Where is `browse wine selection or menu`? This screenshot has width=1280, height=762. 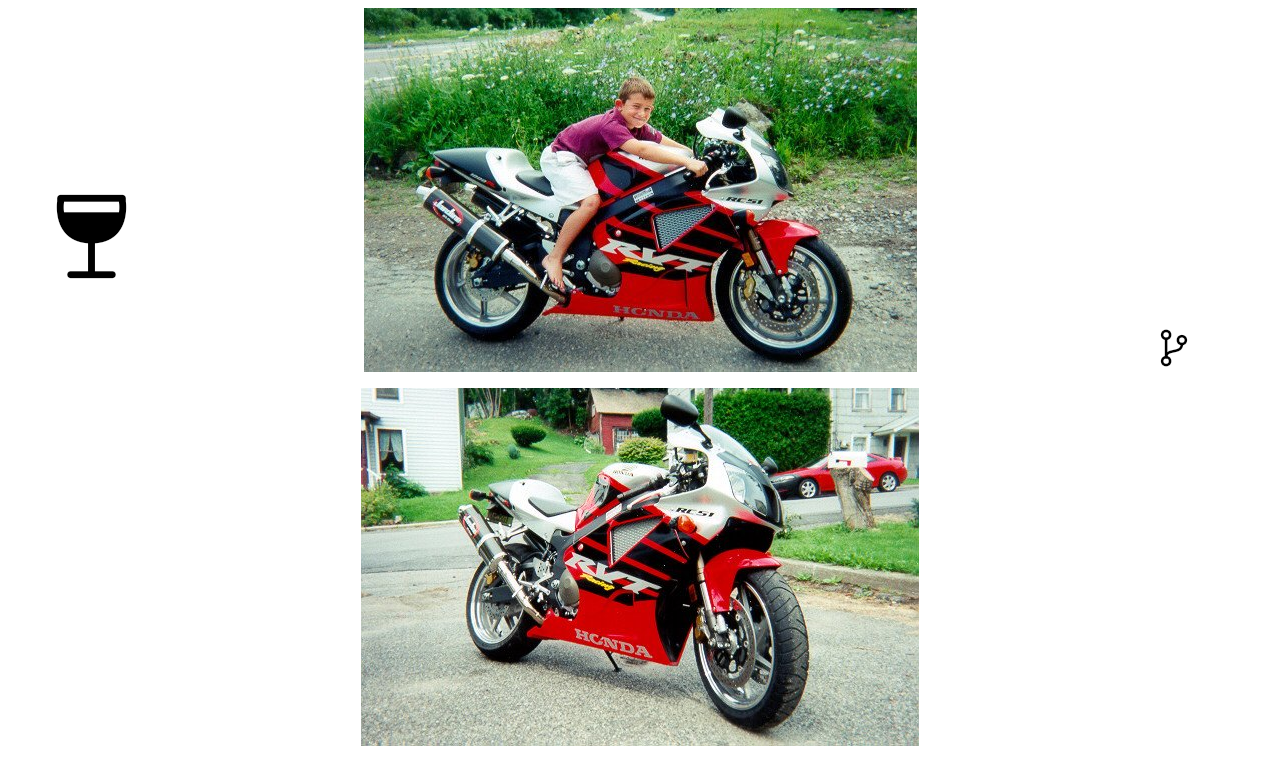
browse wine selection or menu is located at coordinates (91, 236).